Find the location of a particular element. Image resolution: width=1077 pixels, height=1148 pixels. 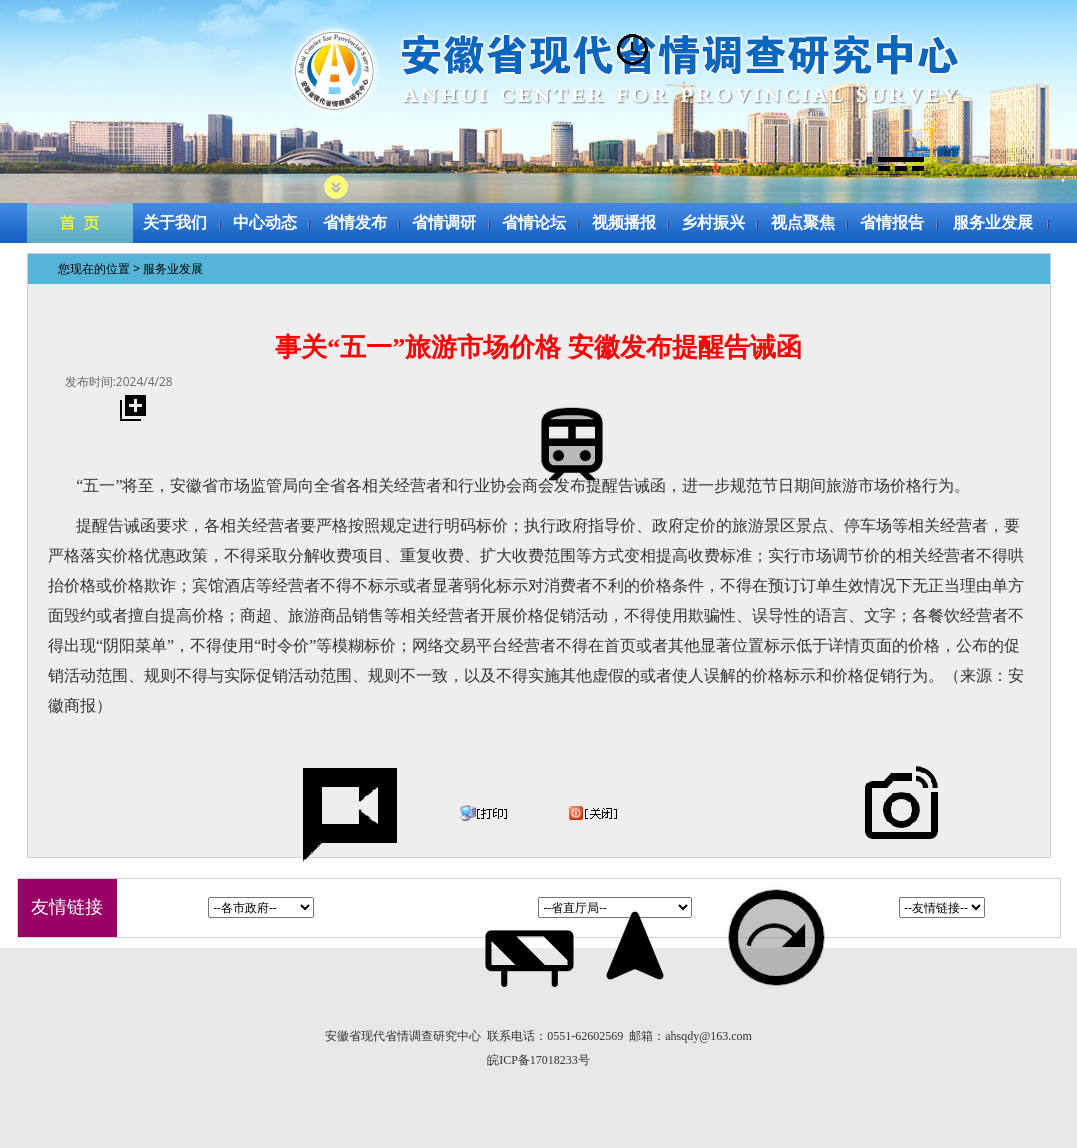

expand to show more content below is located at coordinates (336, 187).